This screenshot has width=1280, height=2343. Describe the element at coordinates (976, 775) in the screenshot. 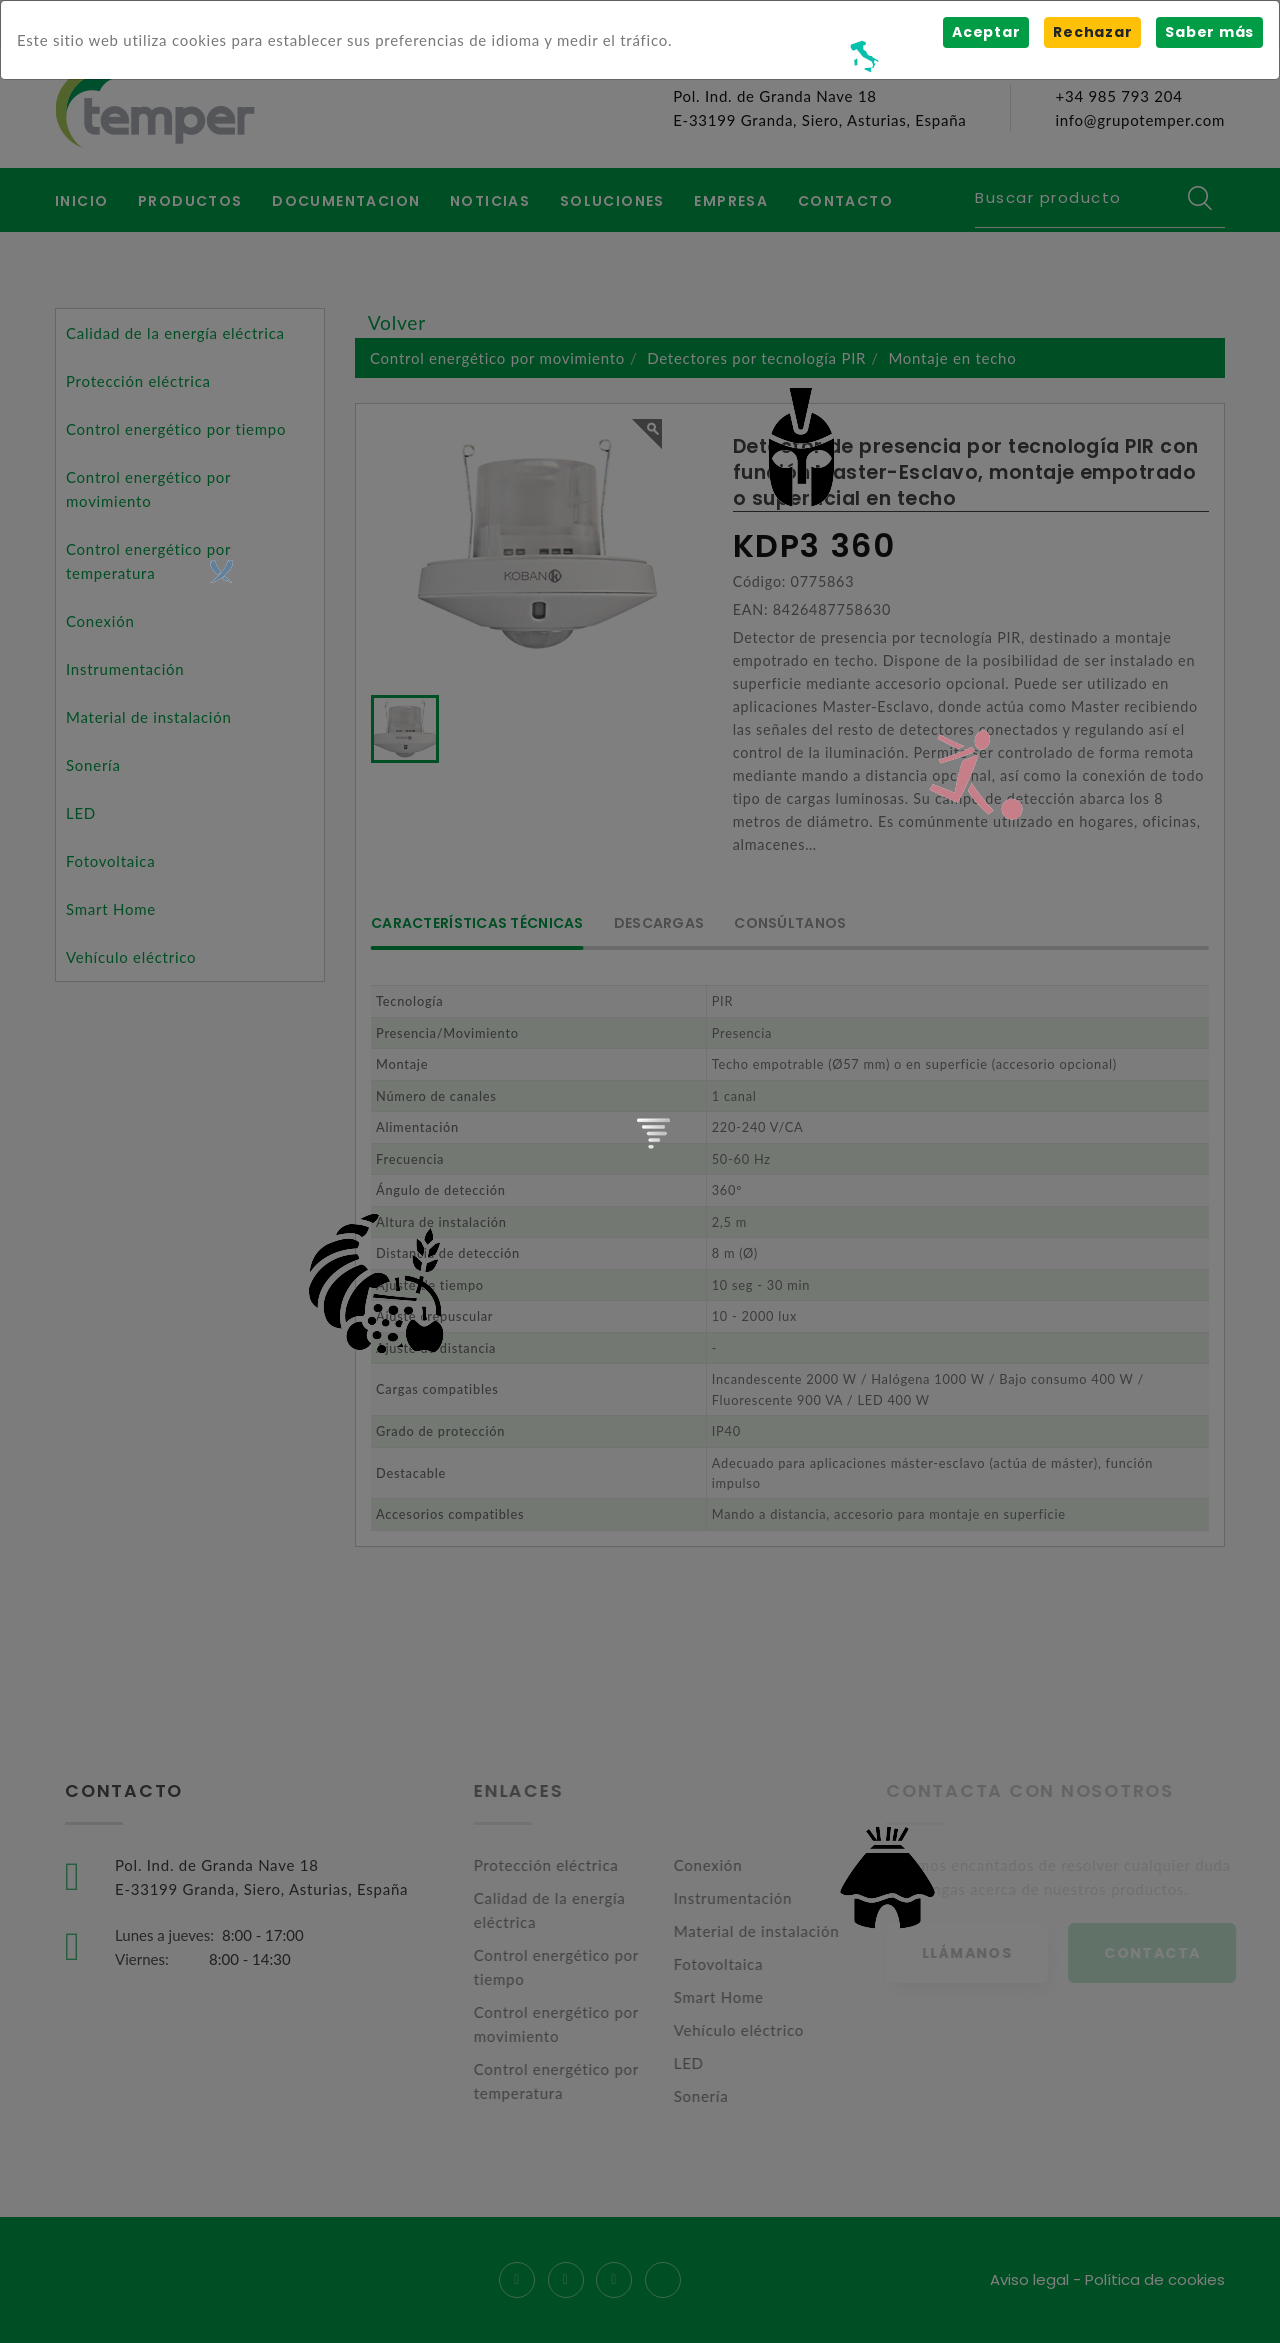

I see `access soccer or football games` at that location.